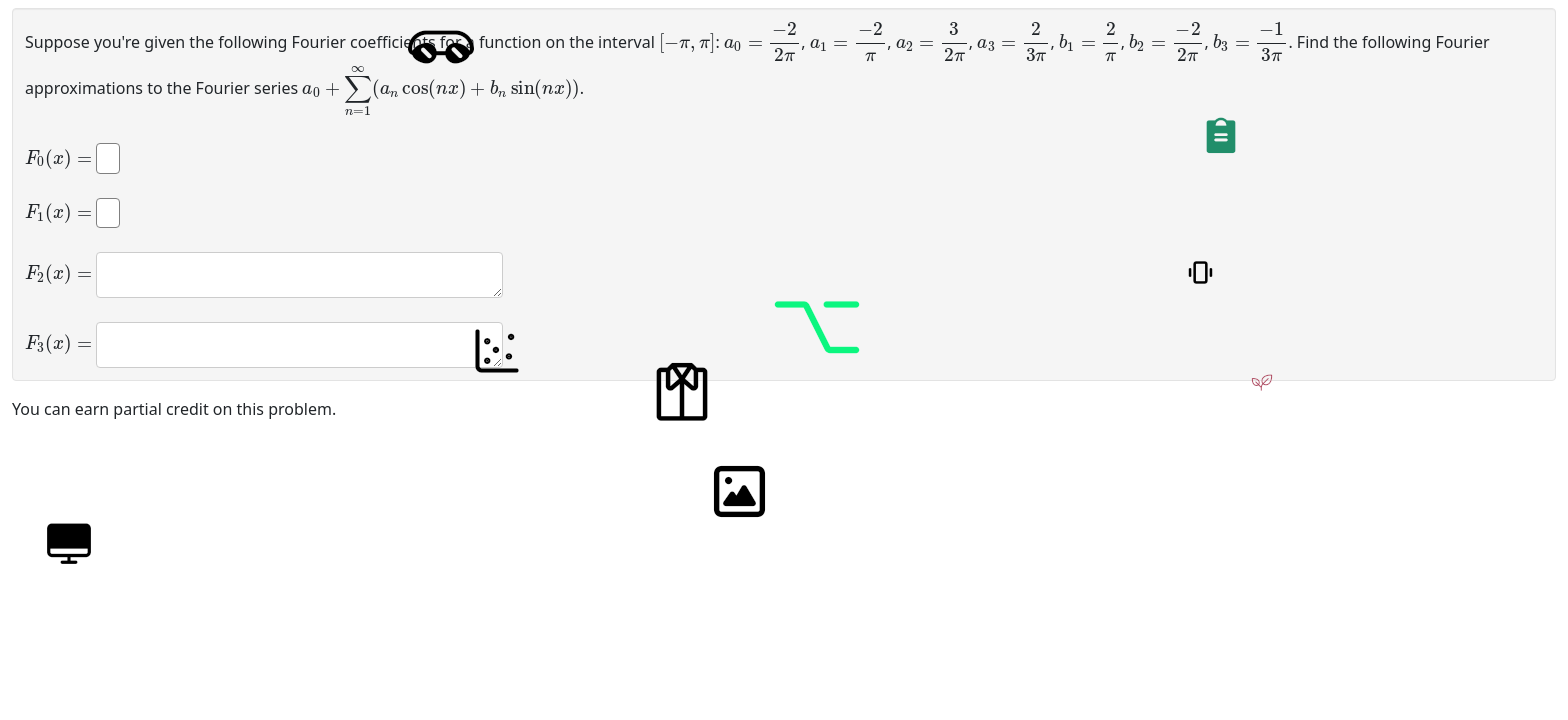 Image resolution: width=1568 pixels, height=720 pixels. I want to click on view scatter plot data visualization, so click(497, 351).